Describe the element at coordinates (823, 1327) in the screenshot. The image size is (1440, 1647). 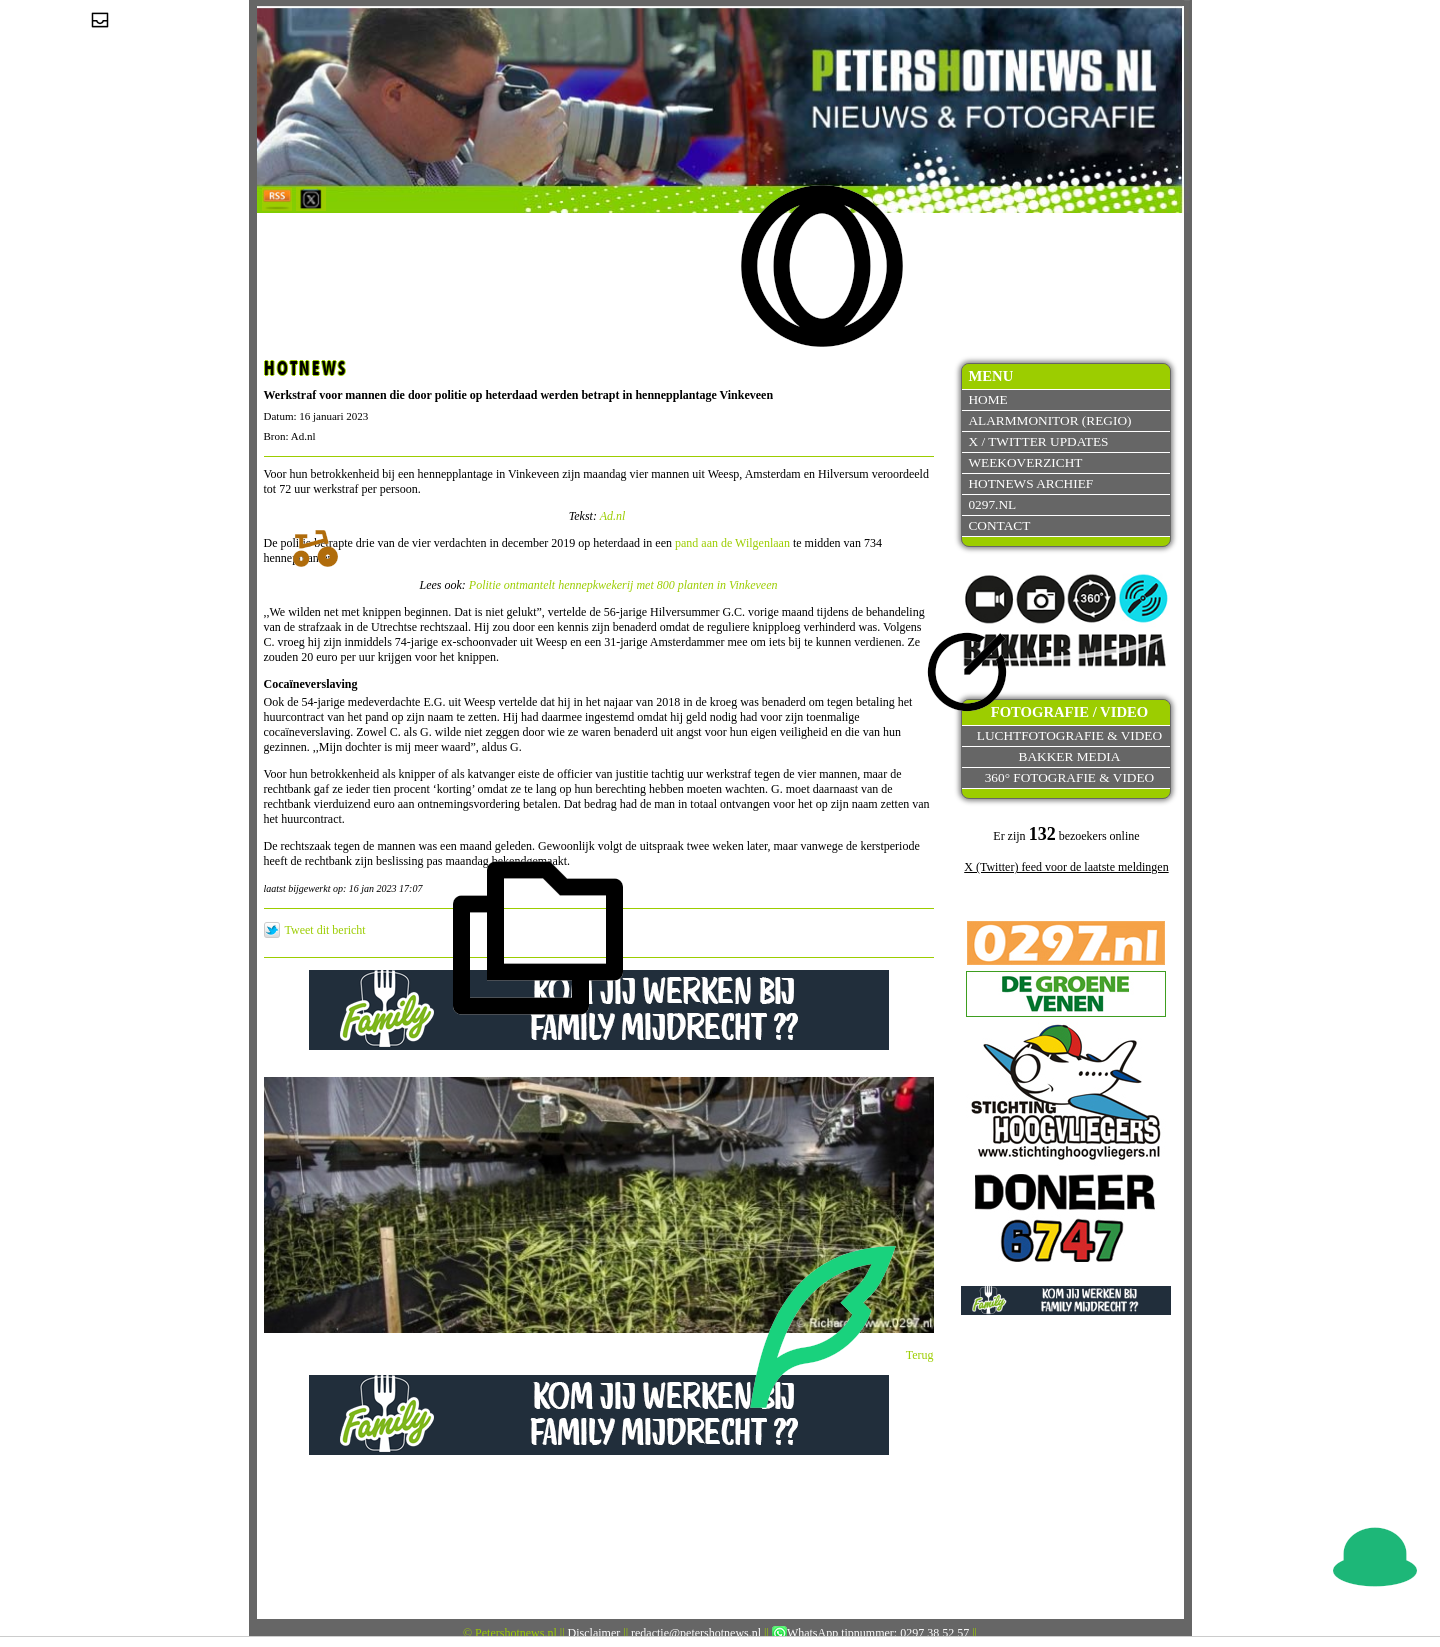
I see `compose or write a new document` at that location.